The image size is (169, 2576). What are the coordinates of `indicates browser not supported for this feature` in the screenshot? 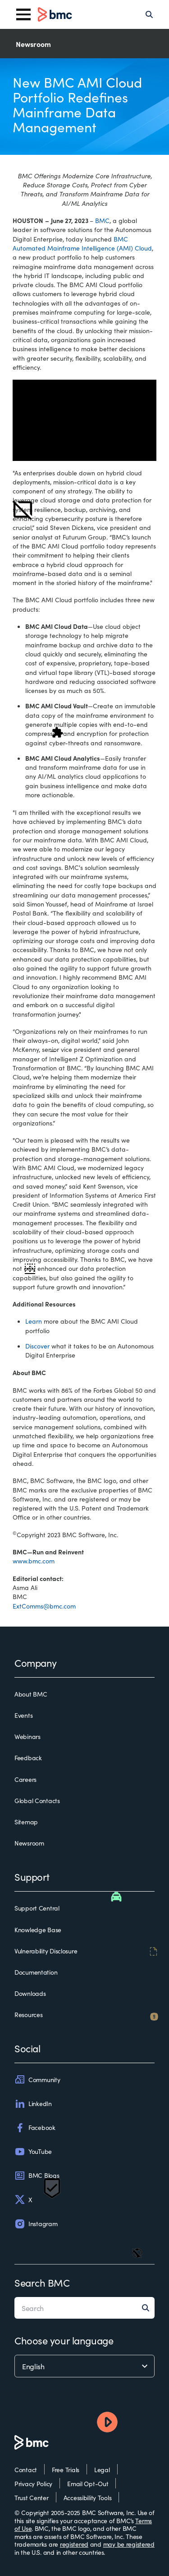 It's located at (23, 509).